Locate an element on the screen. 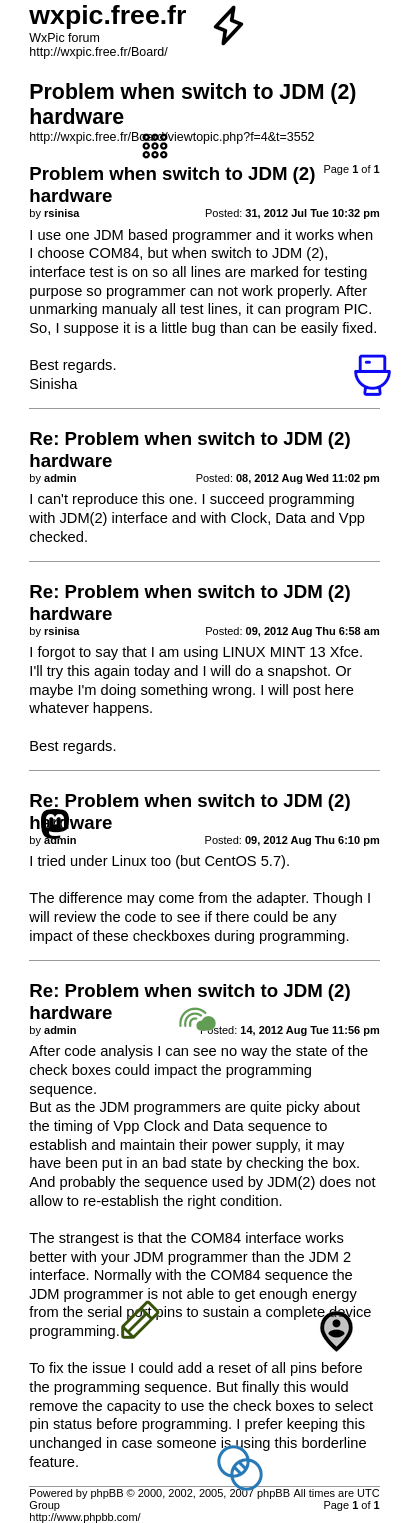 Image resolution: width=409 pixels, height=1523 pixels. indicates restroom location is located at coordinates (372, 374).